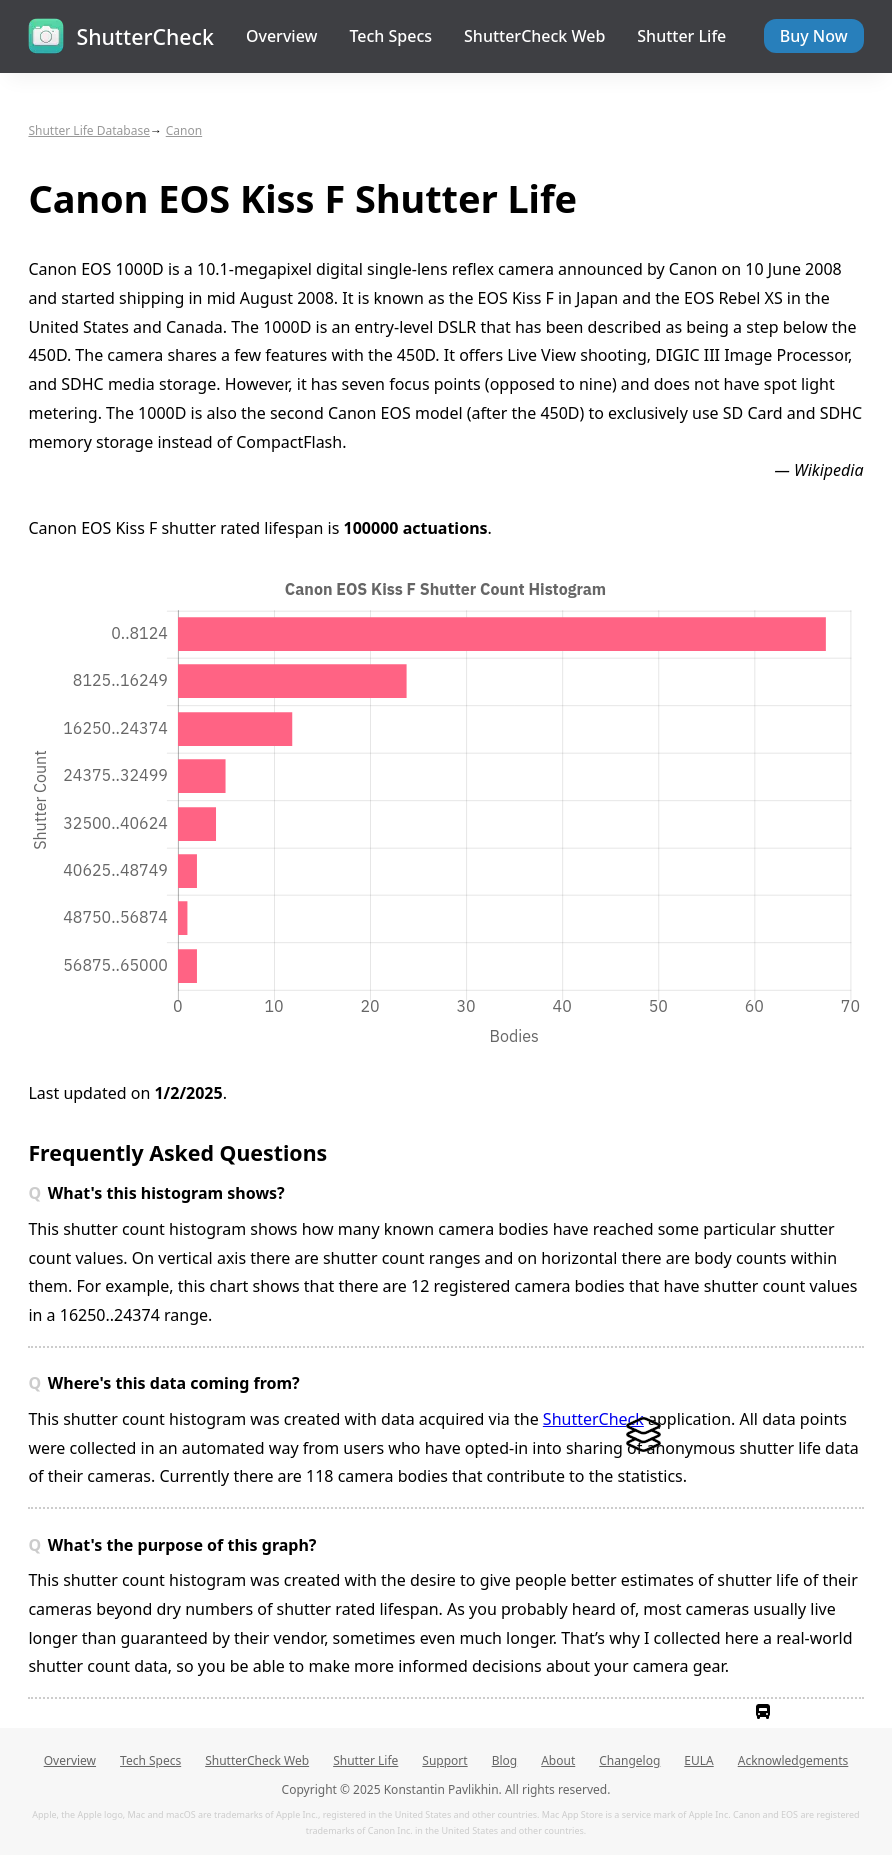 This screenshot has height=1855, width=892. What do you see at coordinates (763, 1711) in the screenshot?
I see `view delivery or shipping status` at bounding box center [763, 1711].